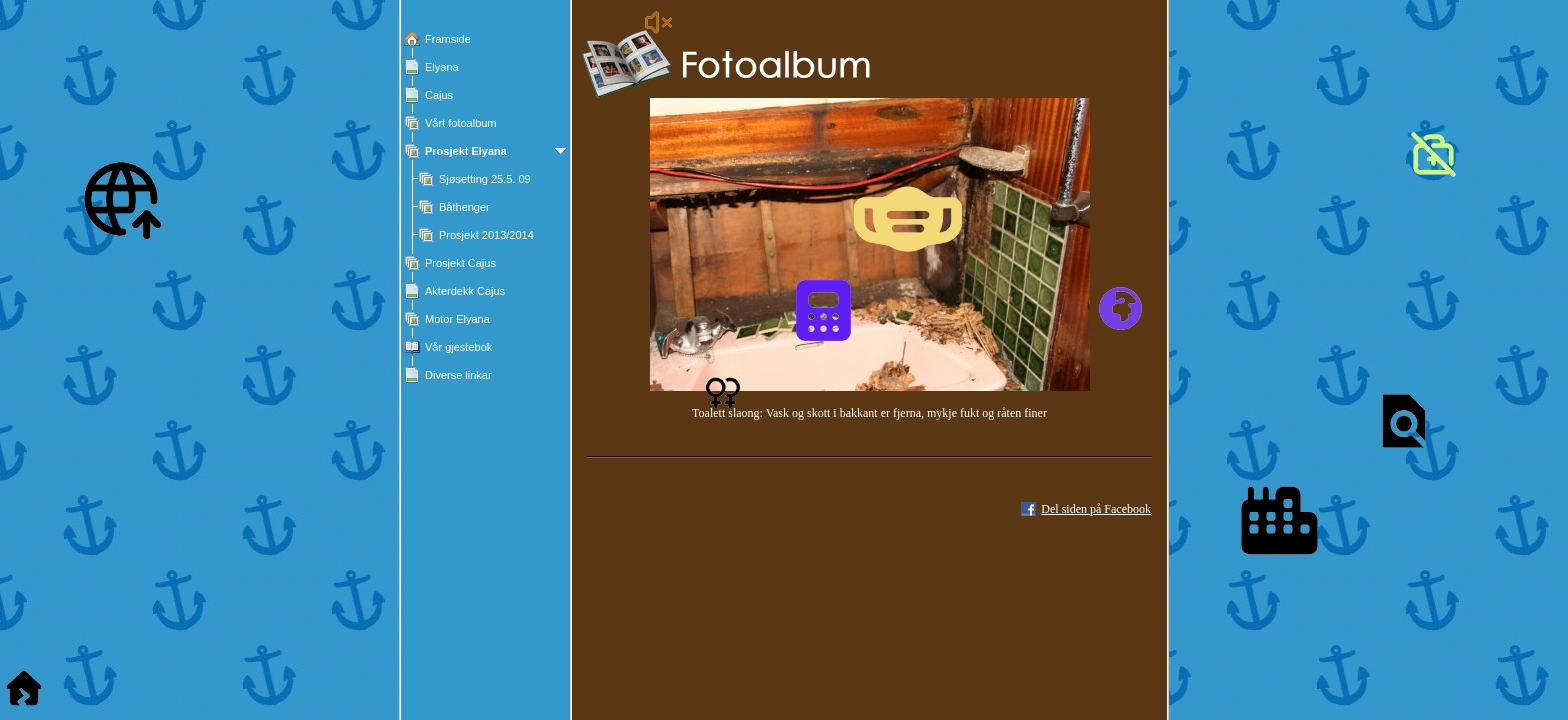  I want to click on indicates face mask required, so click(908, 219).